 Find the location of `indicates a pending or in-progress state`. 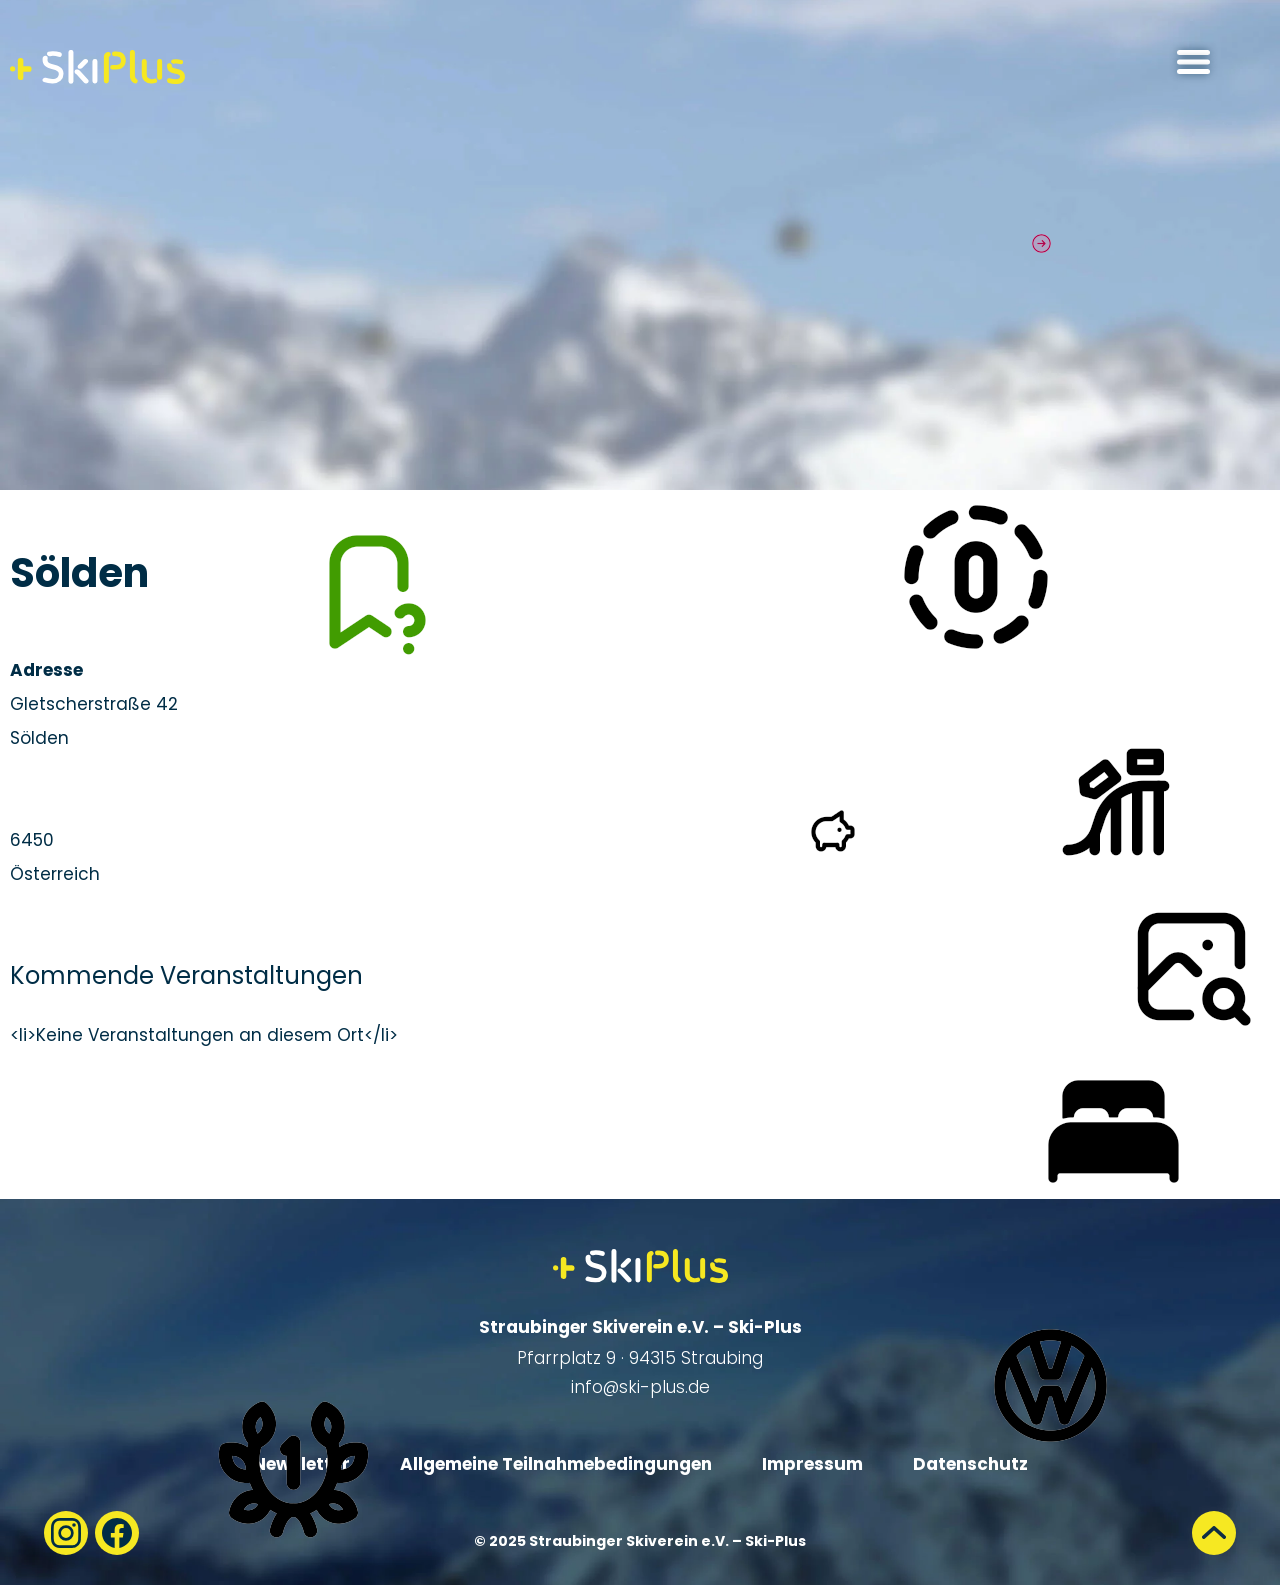

indicates a pending or in-progress state is located at coordinates (976, 577).